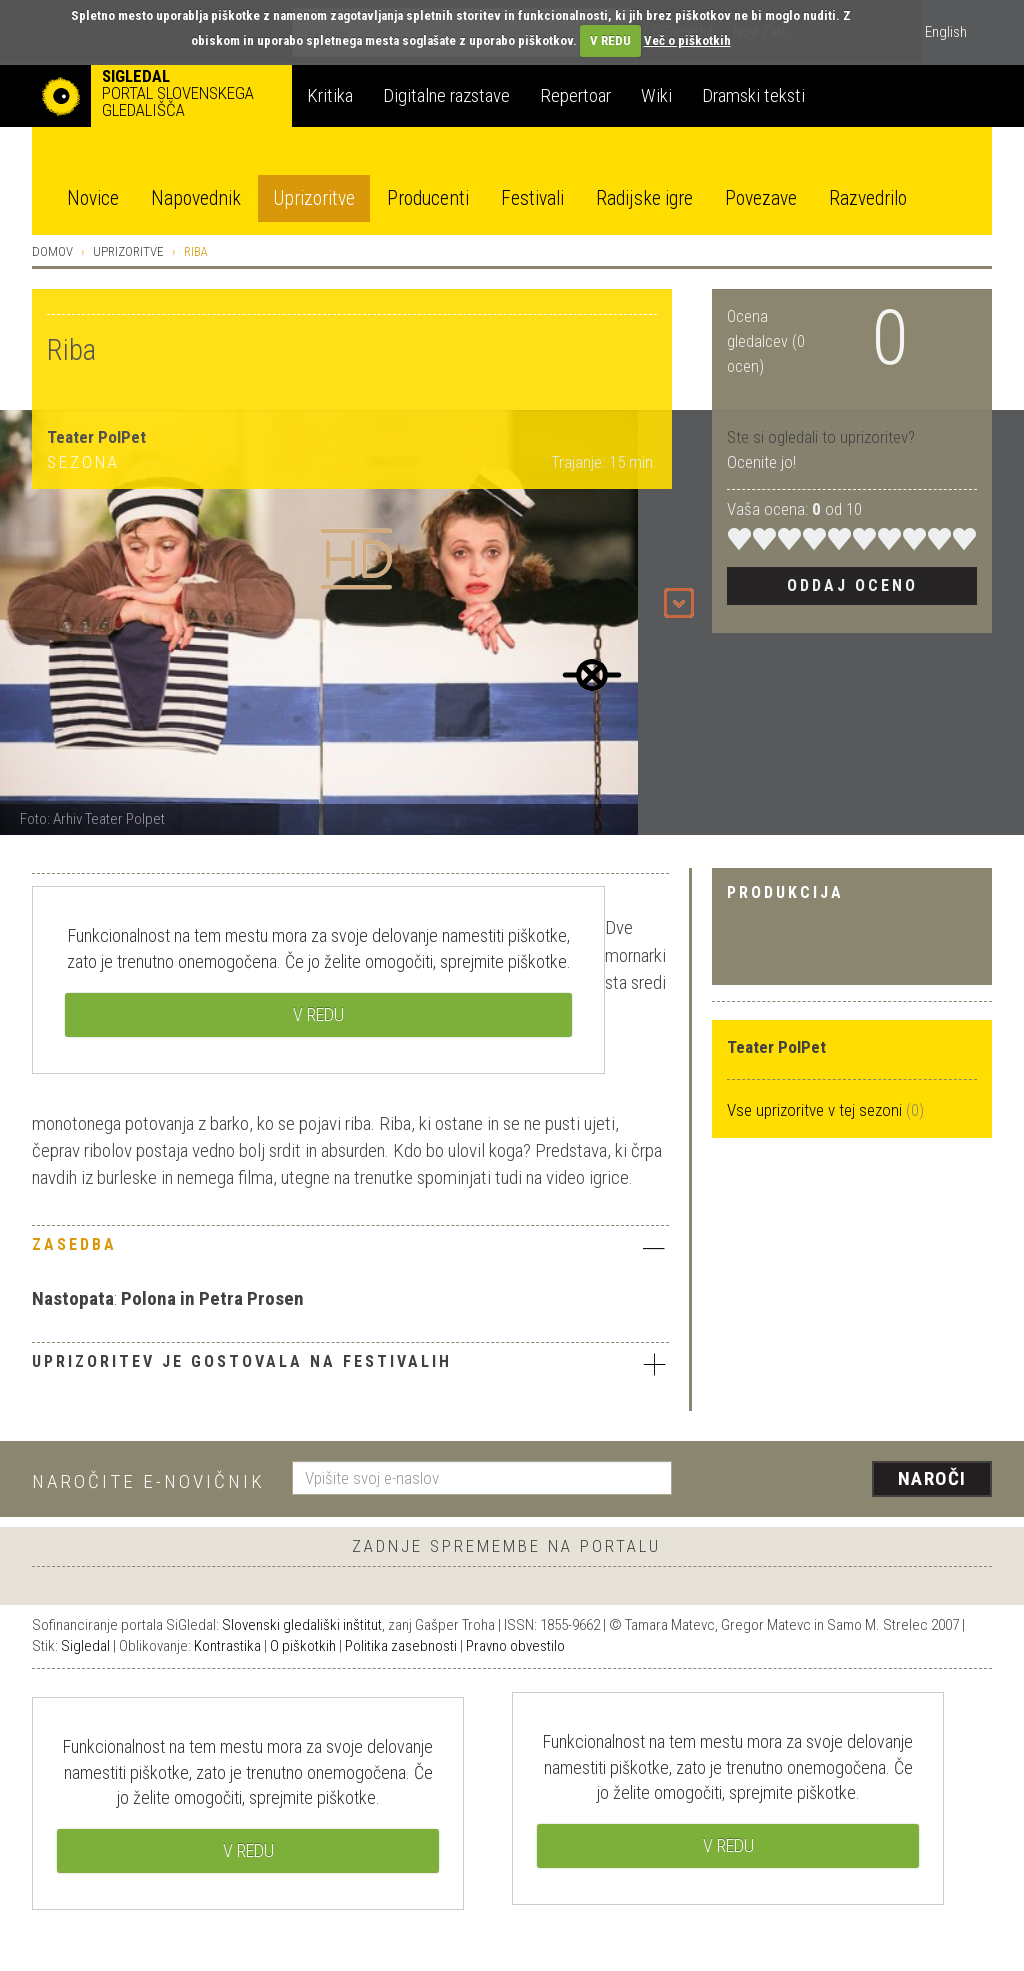  I want to click on indicates a light bulb component in a circuit diagram, so click(592, 675).